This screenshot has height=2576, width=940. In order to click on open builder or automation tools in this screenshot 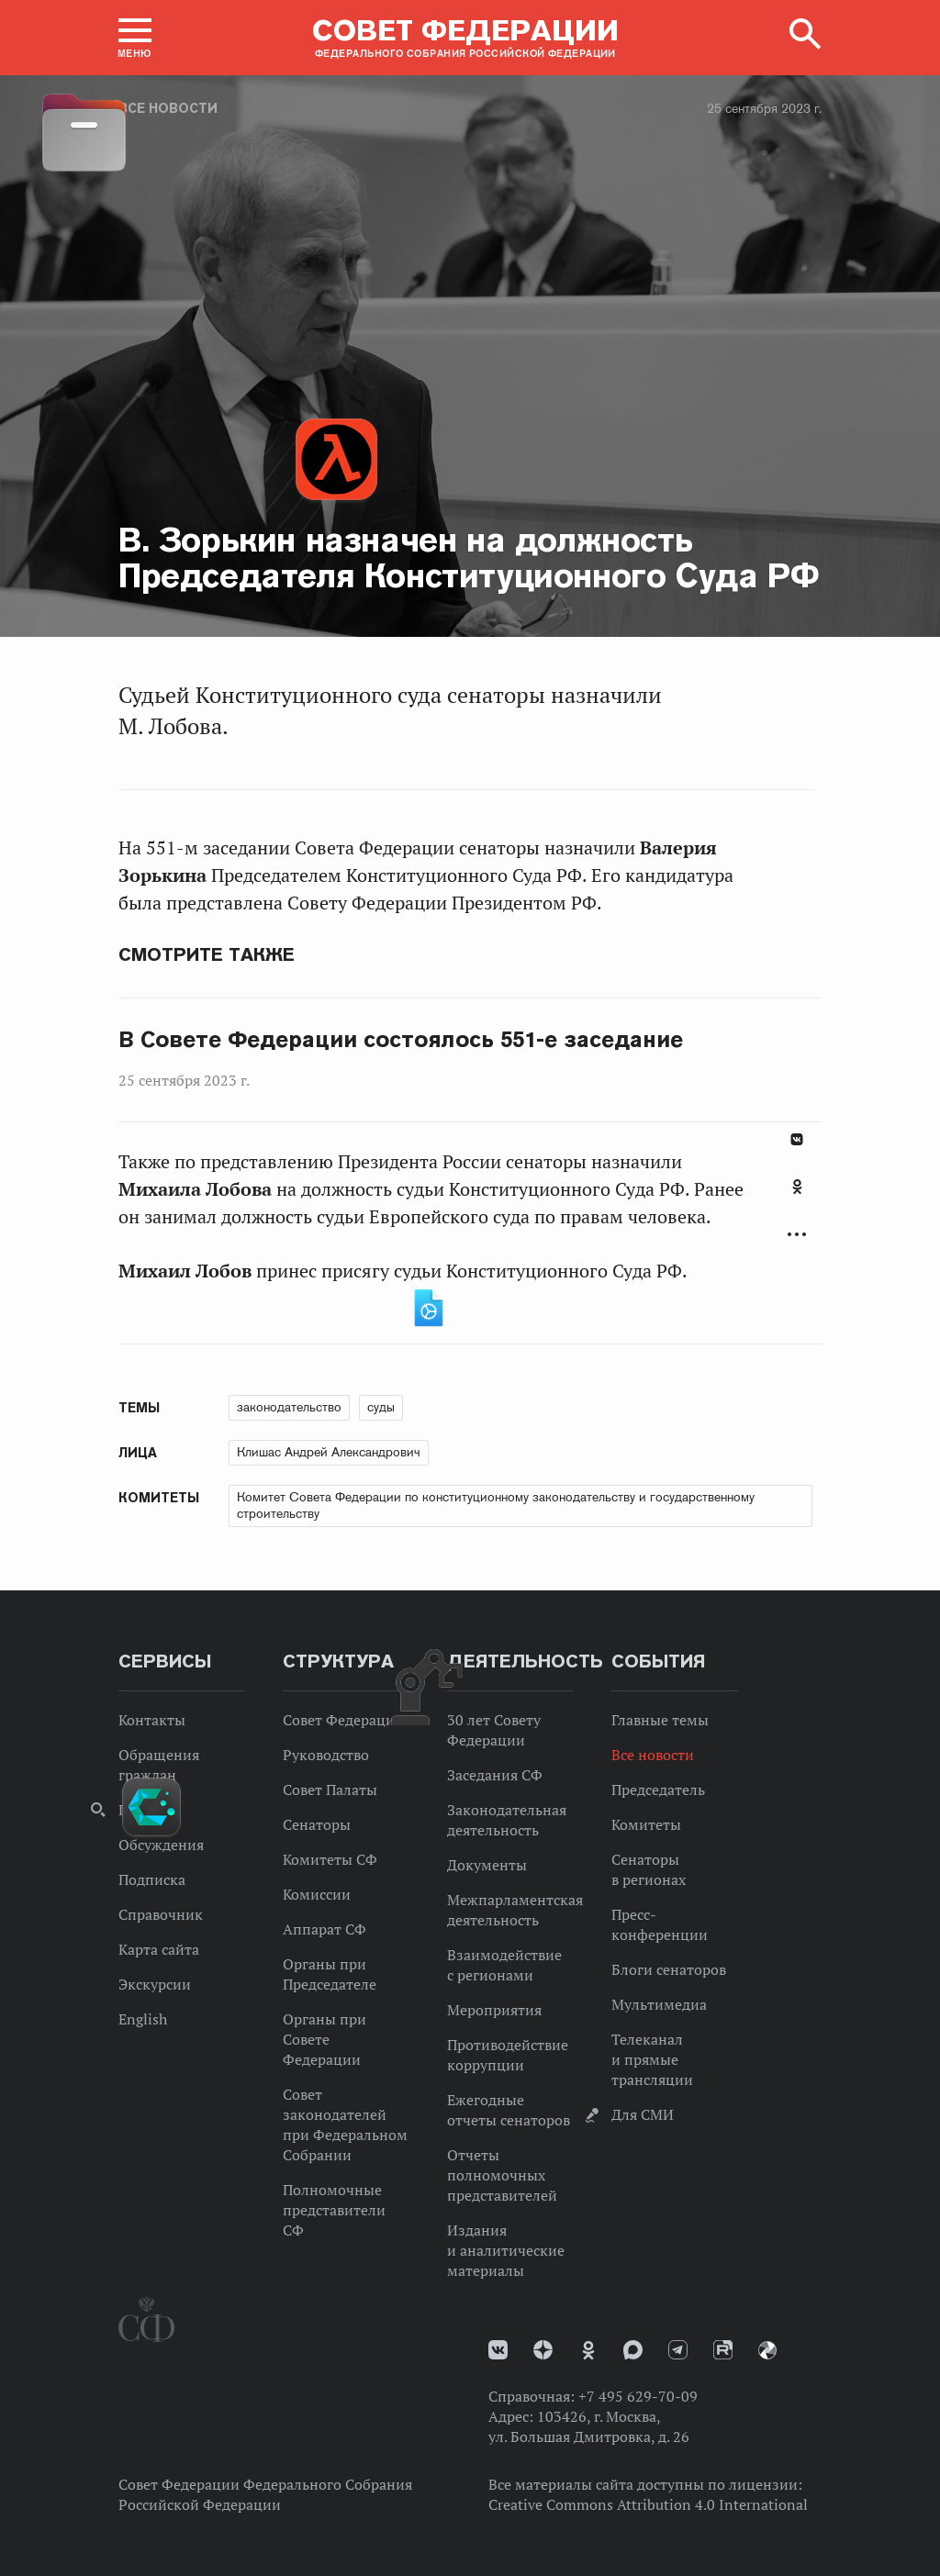, I will do `click(424, 1687)`.